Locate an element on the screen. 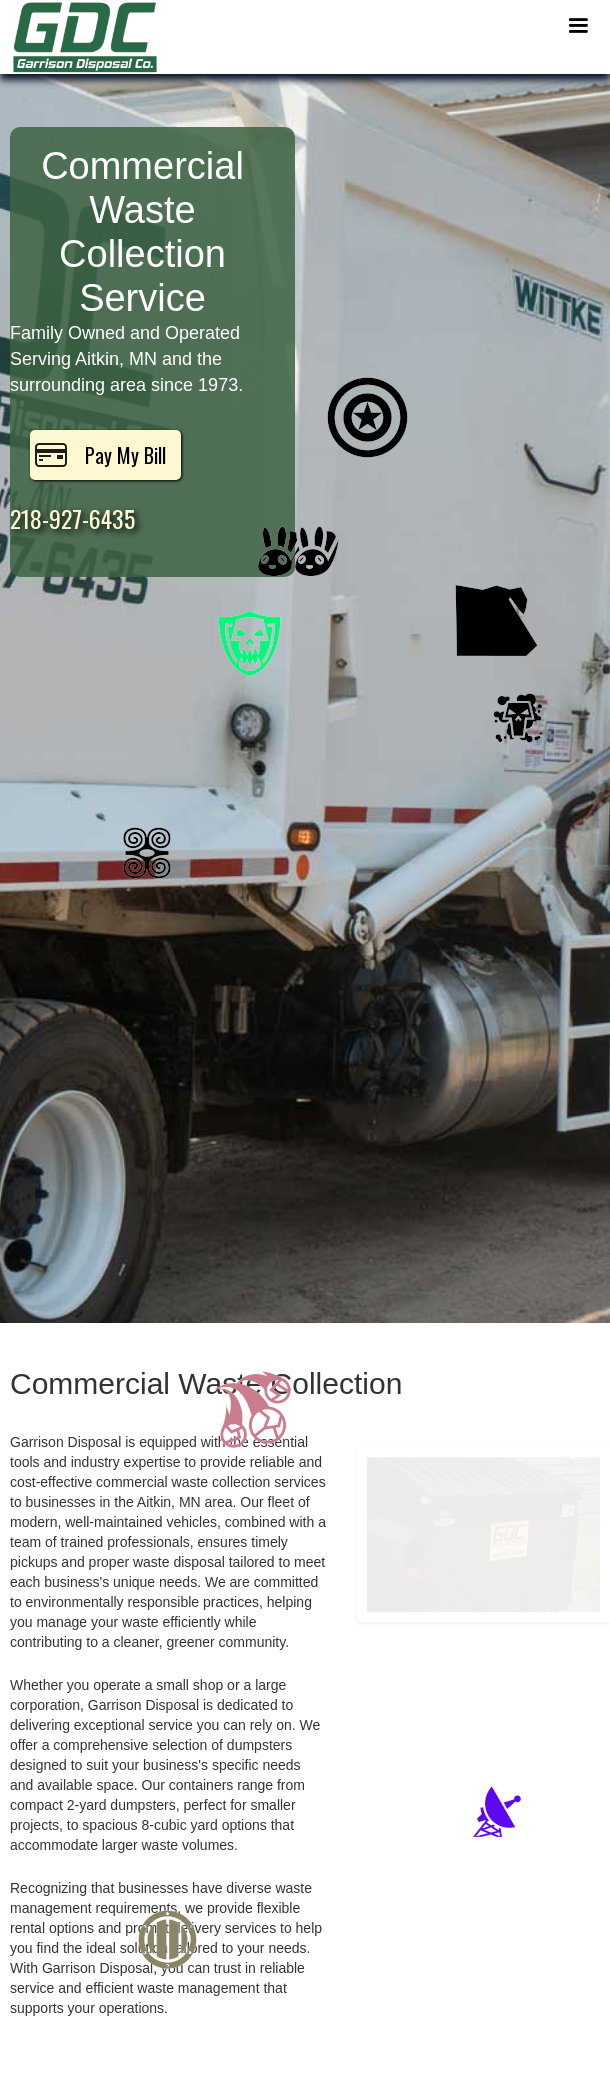 This screenshot has height=2088, width=610. equip bunny slippers cosmetic item is located at coordinates (297, 548).